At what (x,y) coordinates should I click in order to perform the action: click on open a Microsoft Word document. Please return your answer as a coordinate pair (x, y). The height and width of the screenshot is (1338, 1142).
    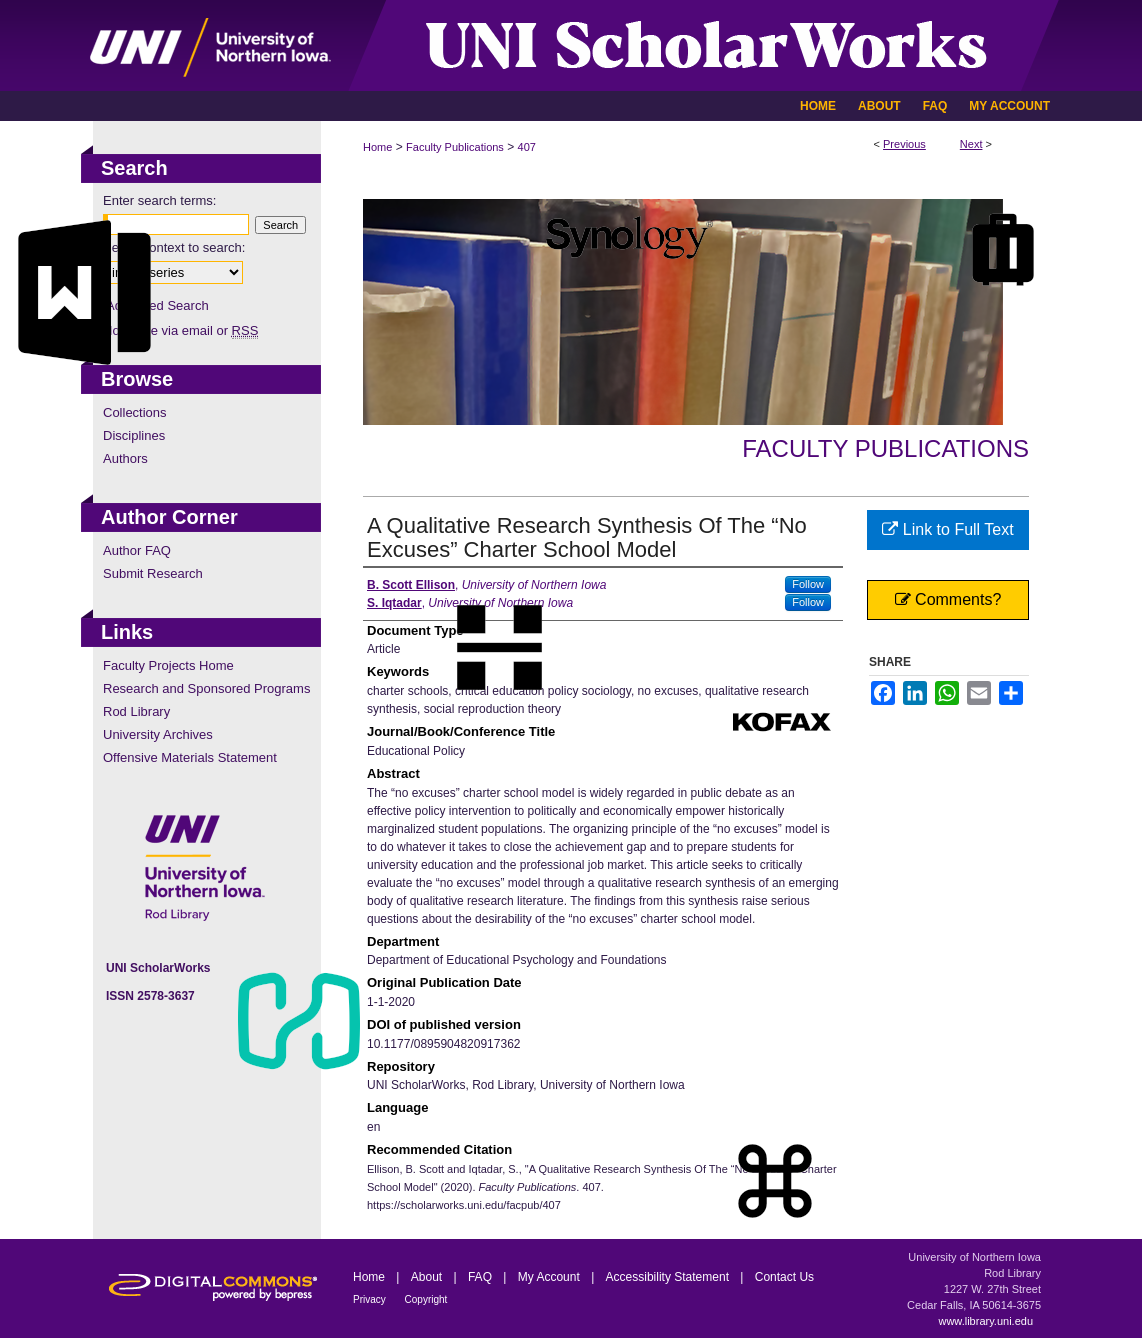
    Looking at the image, I should click on (84, 292).